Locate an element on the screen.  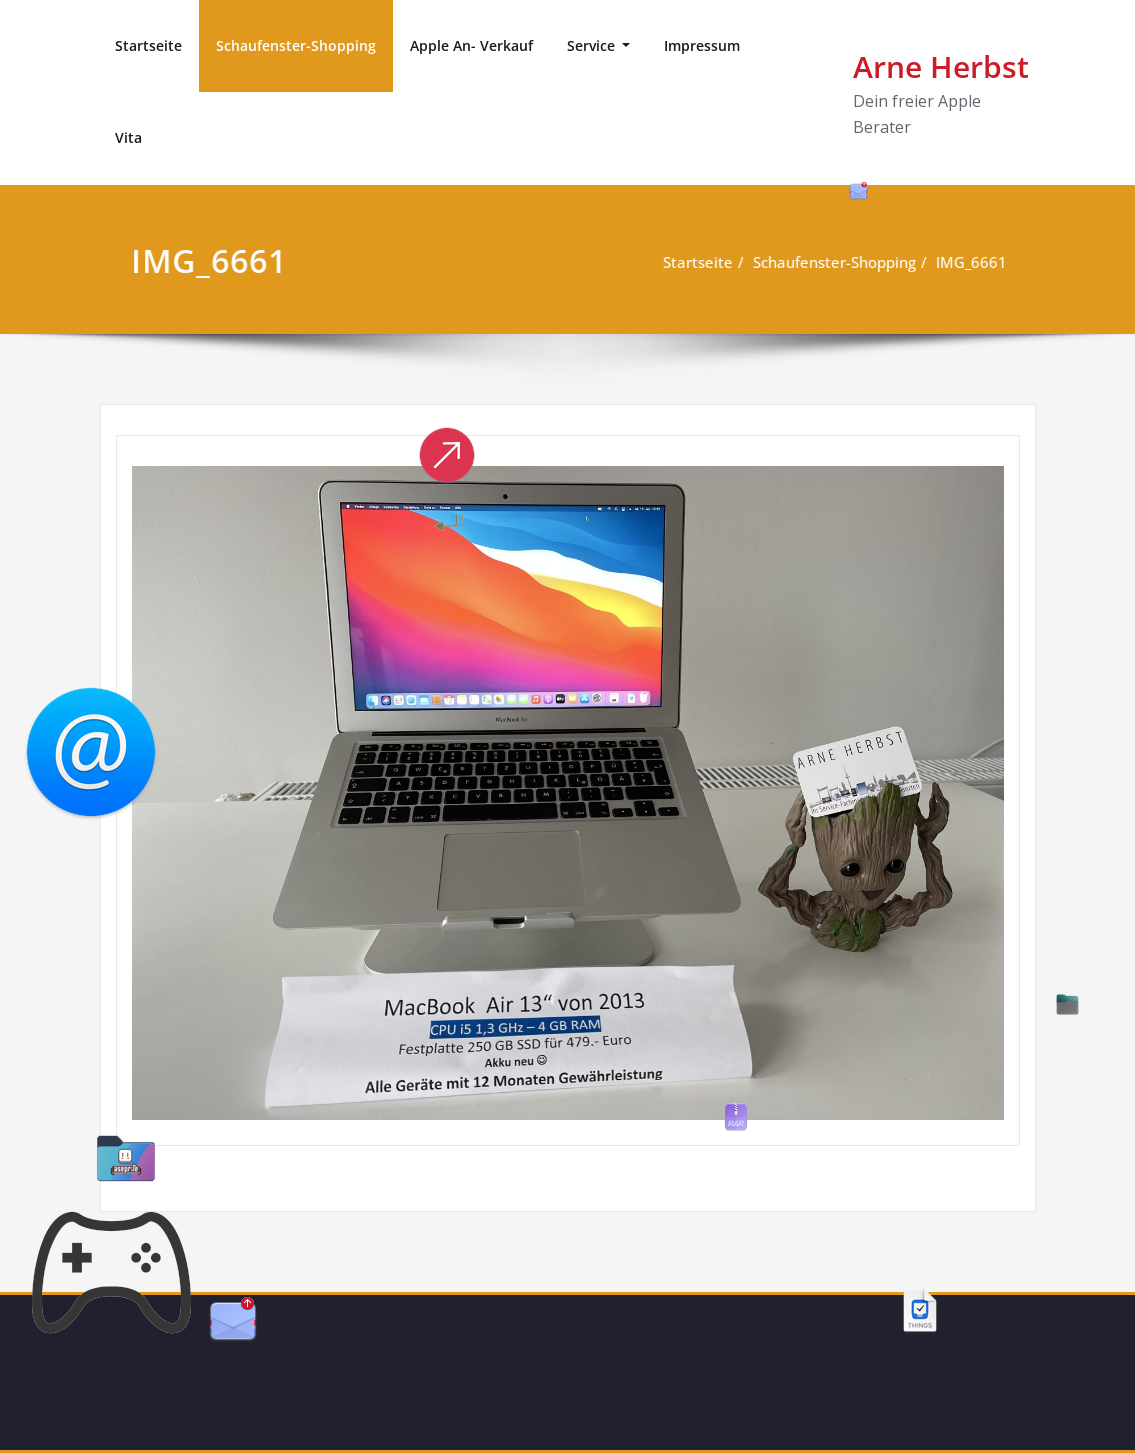
send an email message is located at coordinates (858, 191).